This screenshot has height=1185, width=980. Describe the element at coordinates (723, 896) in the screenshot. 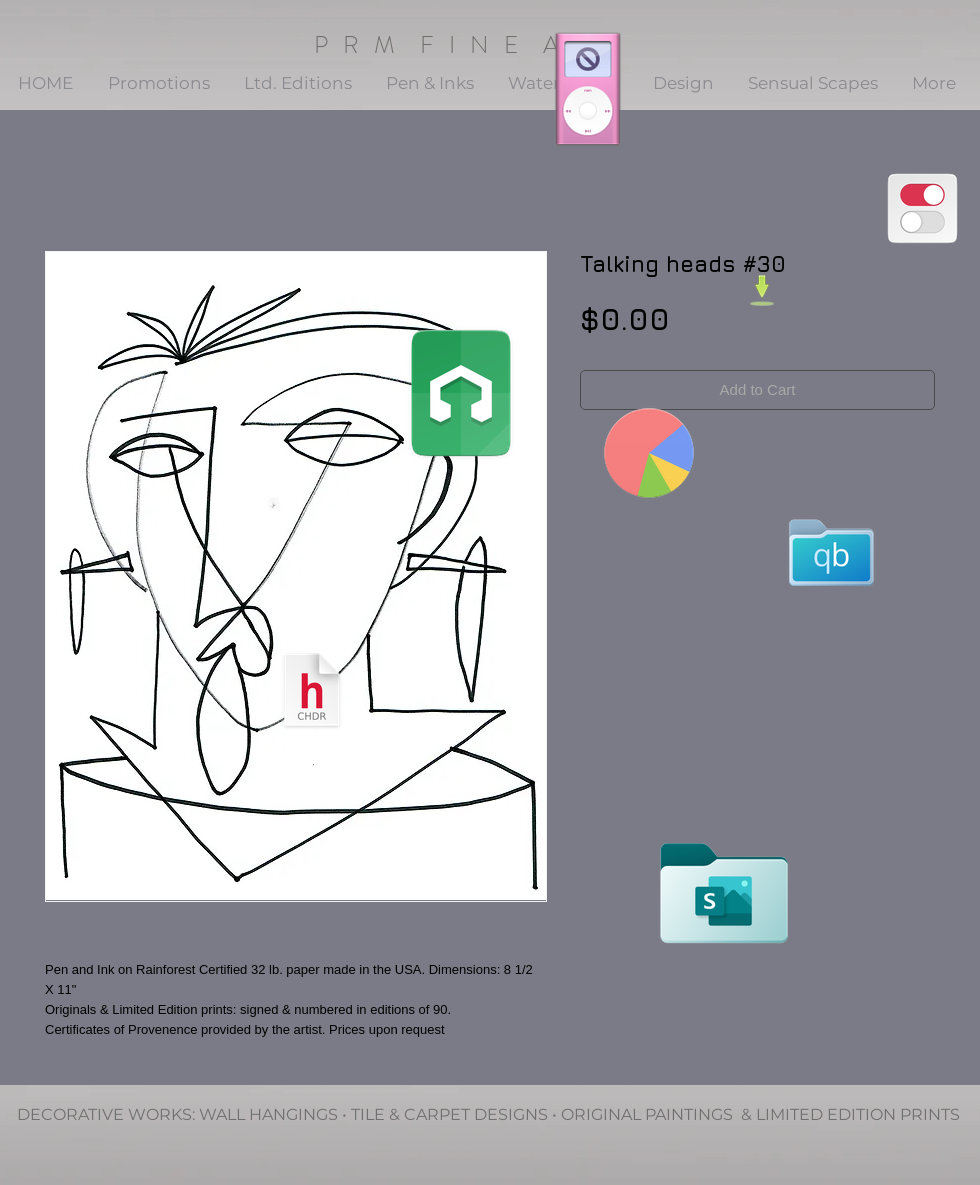

I see `open folder containing microsoft sway files` at that location.